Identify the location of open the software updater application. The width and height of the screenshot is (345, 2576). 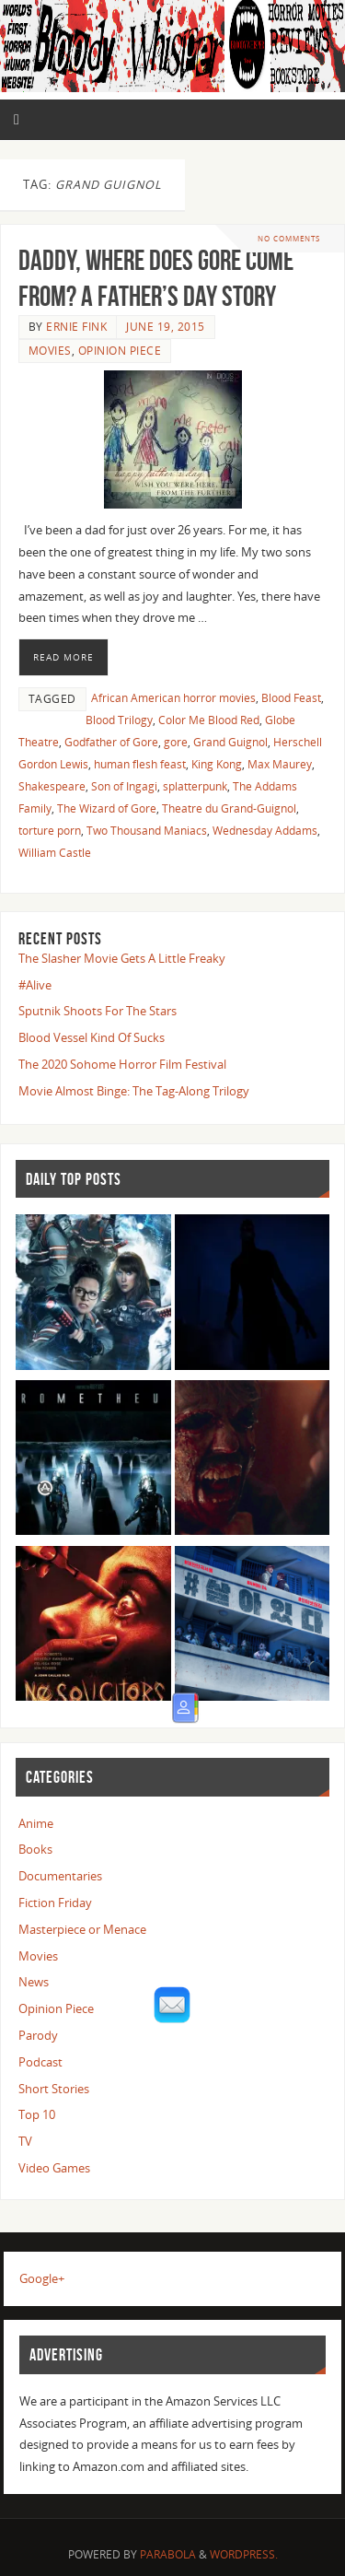
(45, 1488).